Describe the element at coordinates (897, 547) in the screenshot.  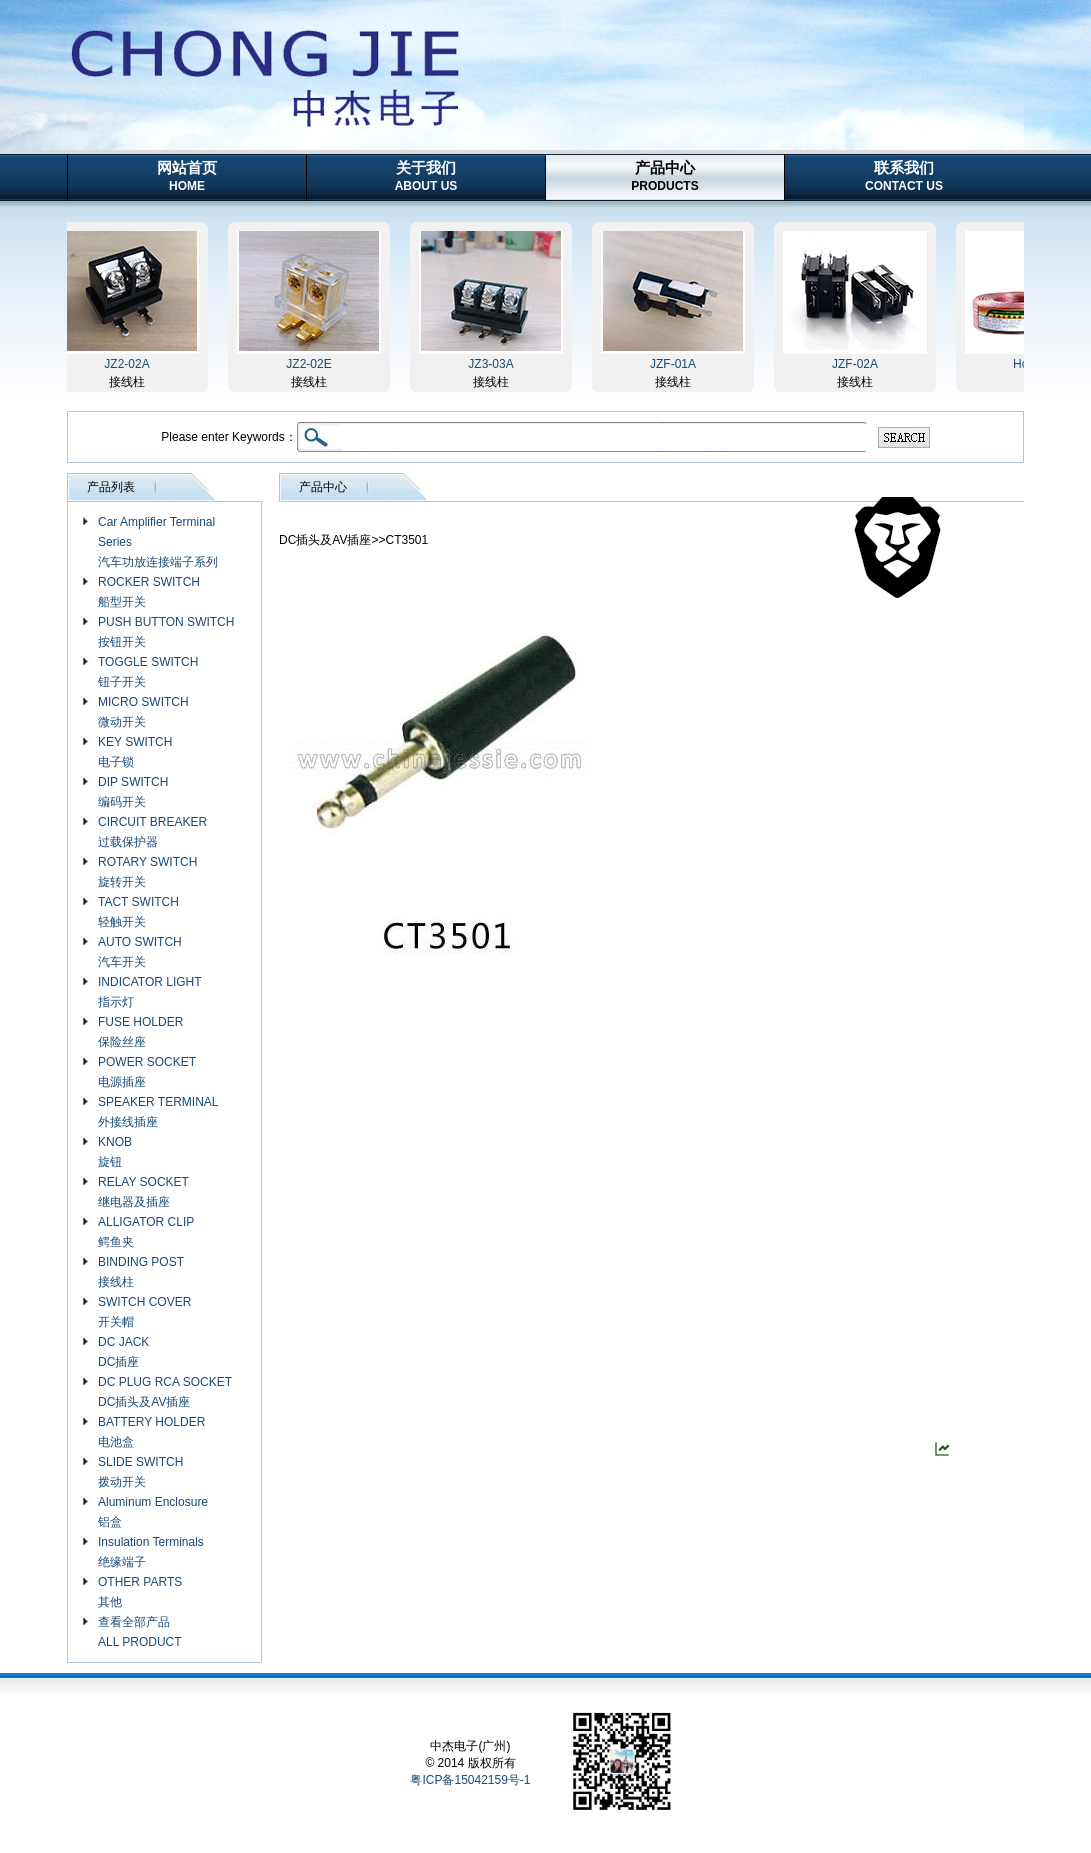
I see `open brave browser` at that location.